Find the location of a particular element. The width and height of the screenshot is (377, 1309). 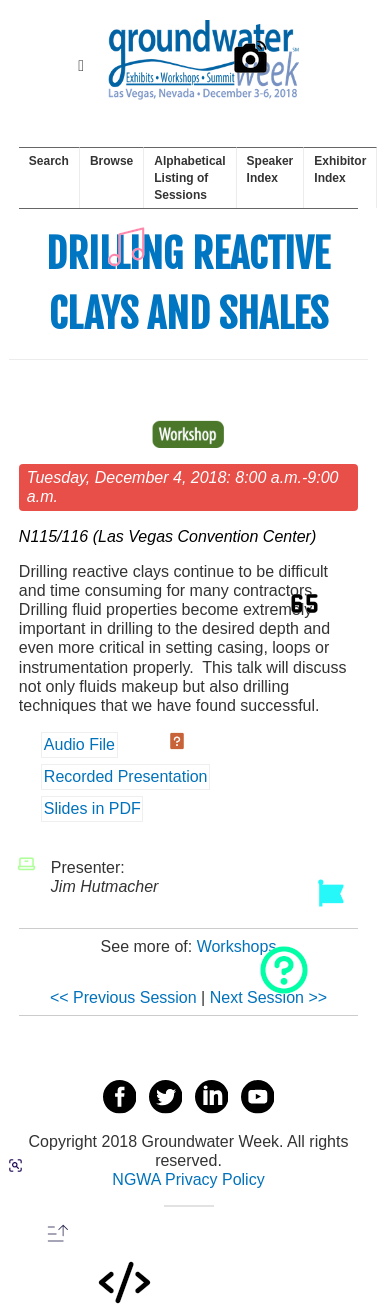

displays the number 65 as a label or badge is located at coordinates (304, 603).